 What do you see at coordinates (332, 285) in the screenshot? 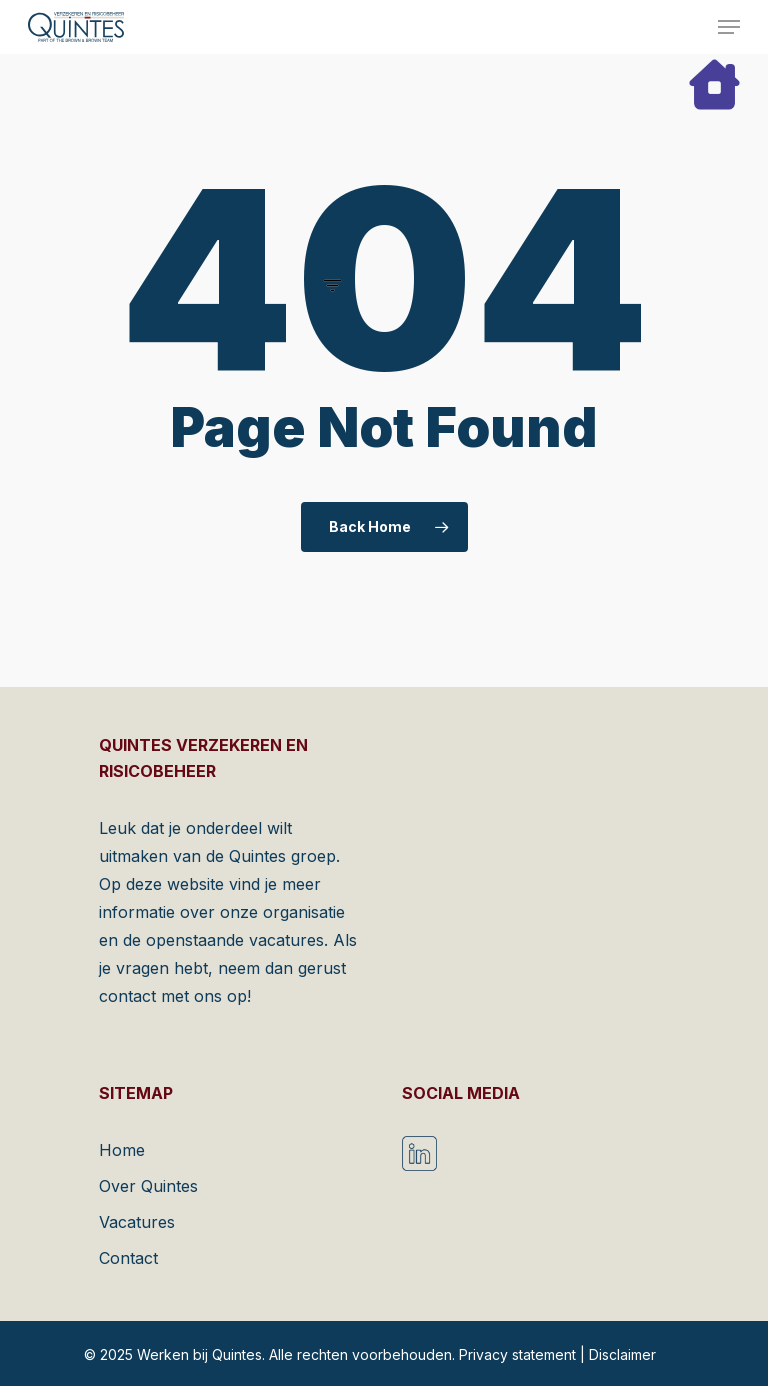
I see `filter or sort list items` at bounding box center [332, 285].